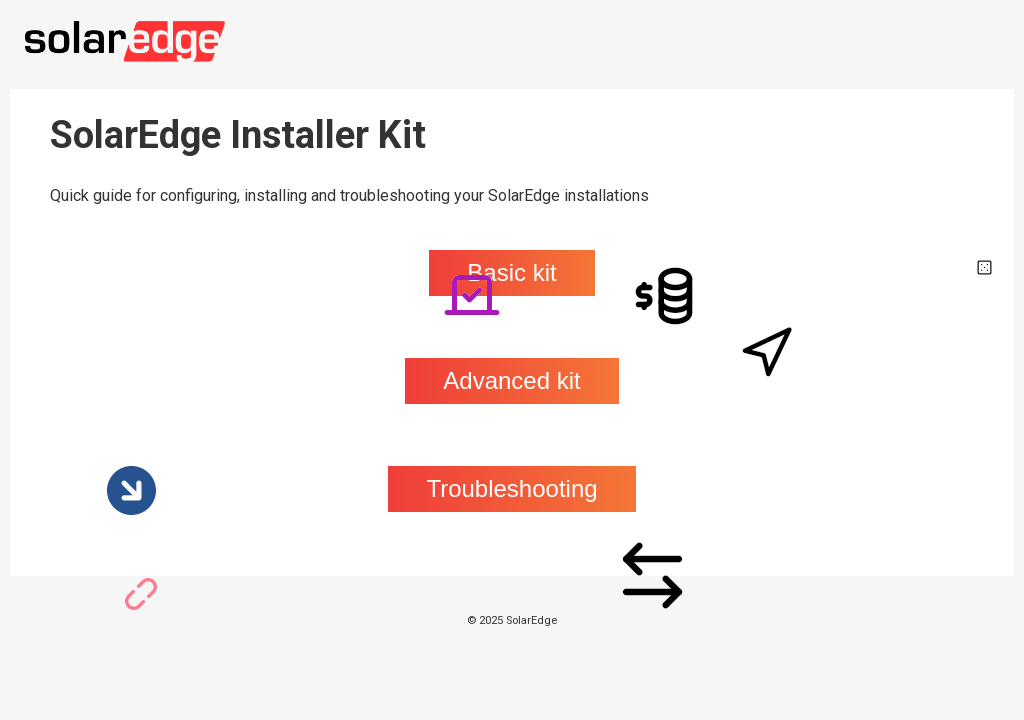 Image resolution: width=1024 pixels, height=720 pixels. What do you see at coordinates (766, 353) in the screenshot?
I see `navigate to current location` at bounding box center [766, 353].